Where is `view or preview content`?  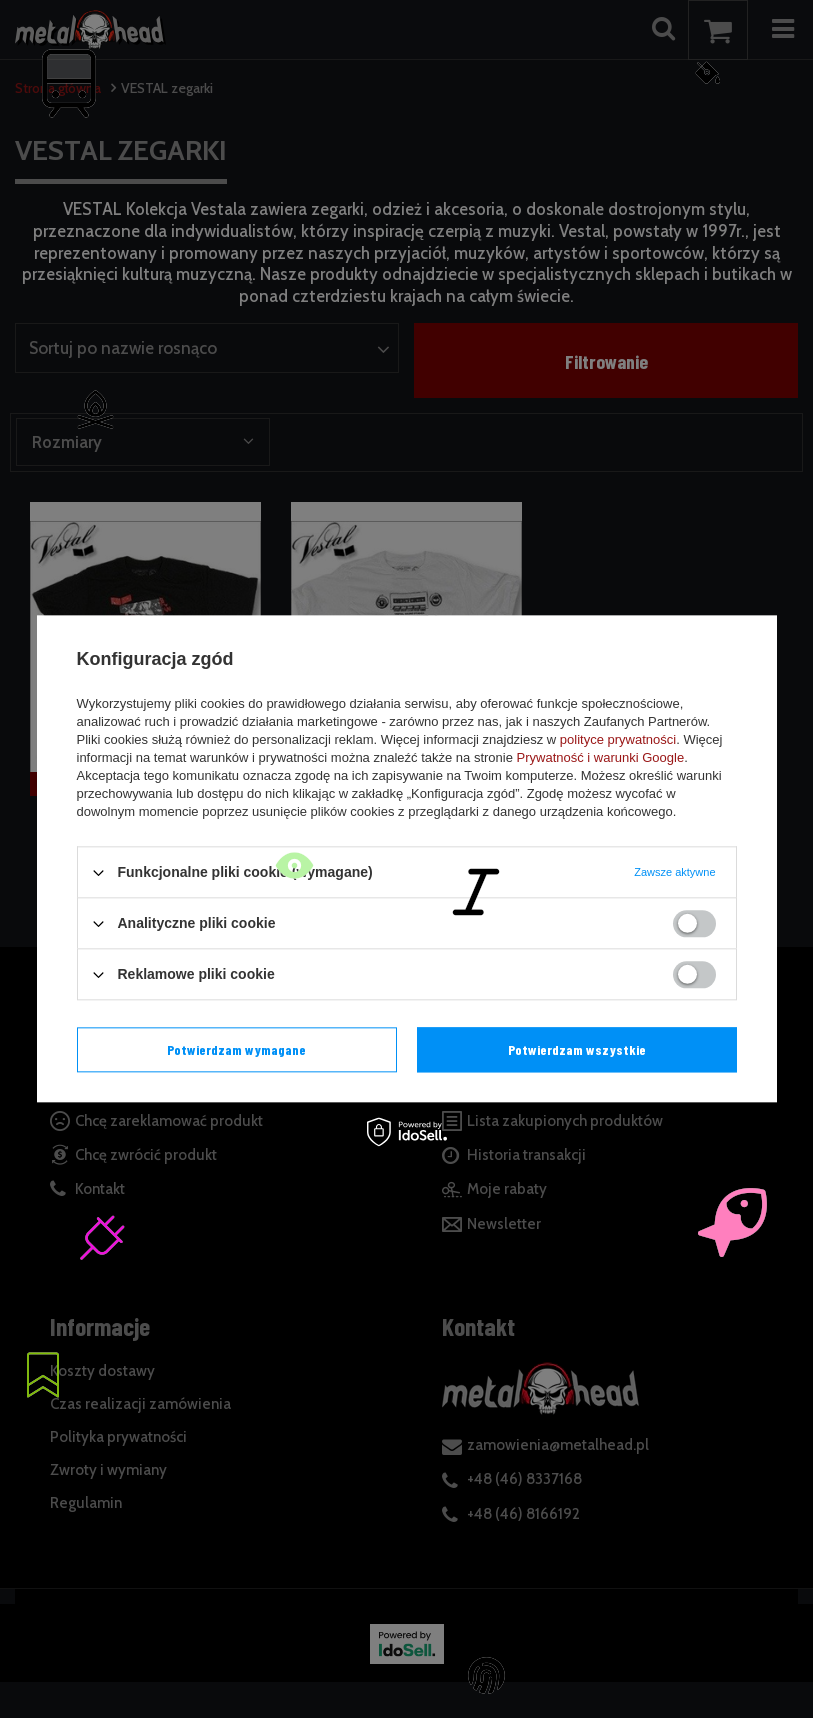
view or preview content is located at coordinates (294, 865).